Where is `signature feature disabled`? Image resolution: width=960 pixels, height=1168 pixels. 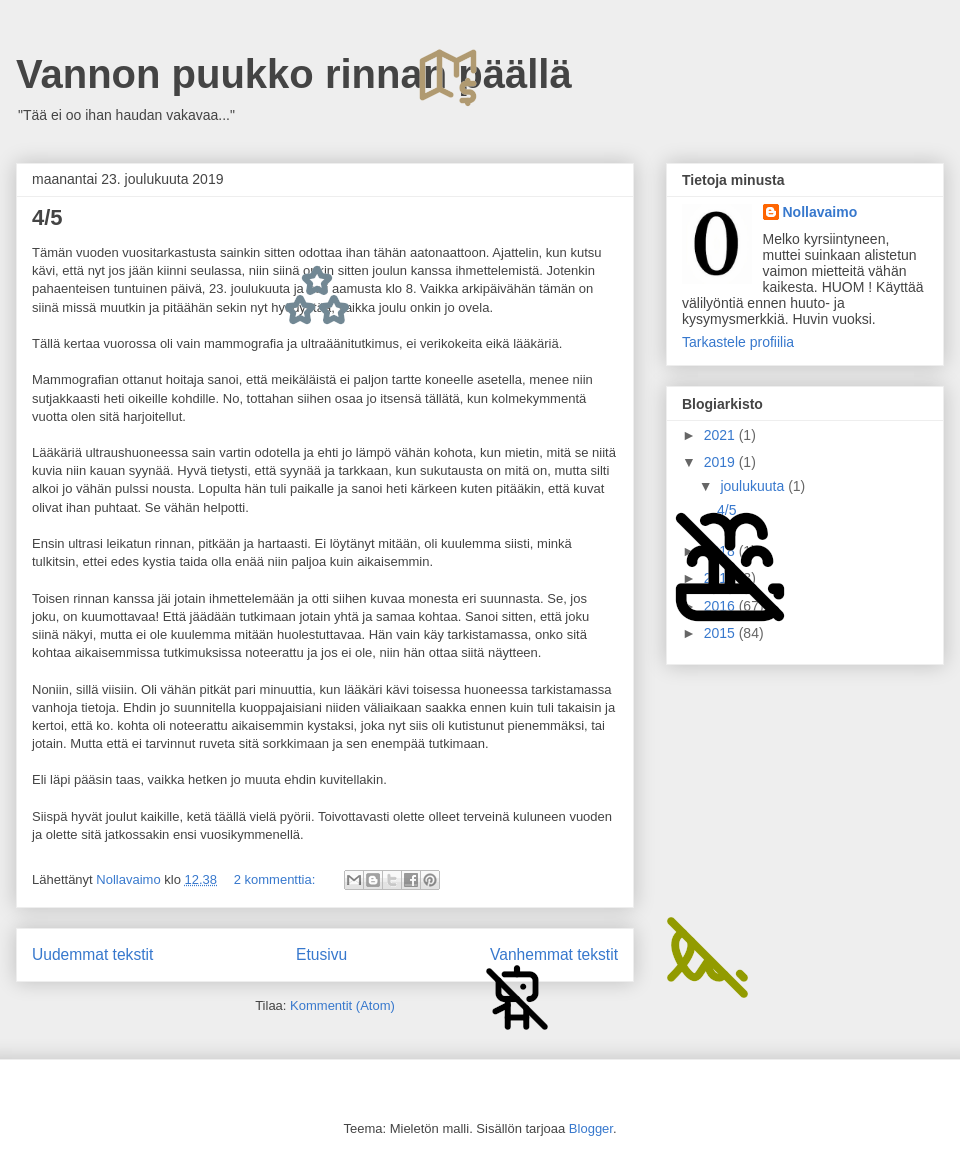 signature feature disabled is located at coordinates (707, 957).